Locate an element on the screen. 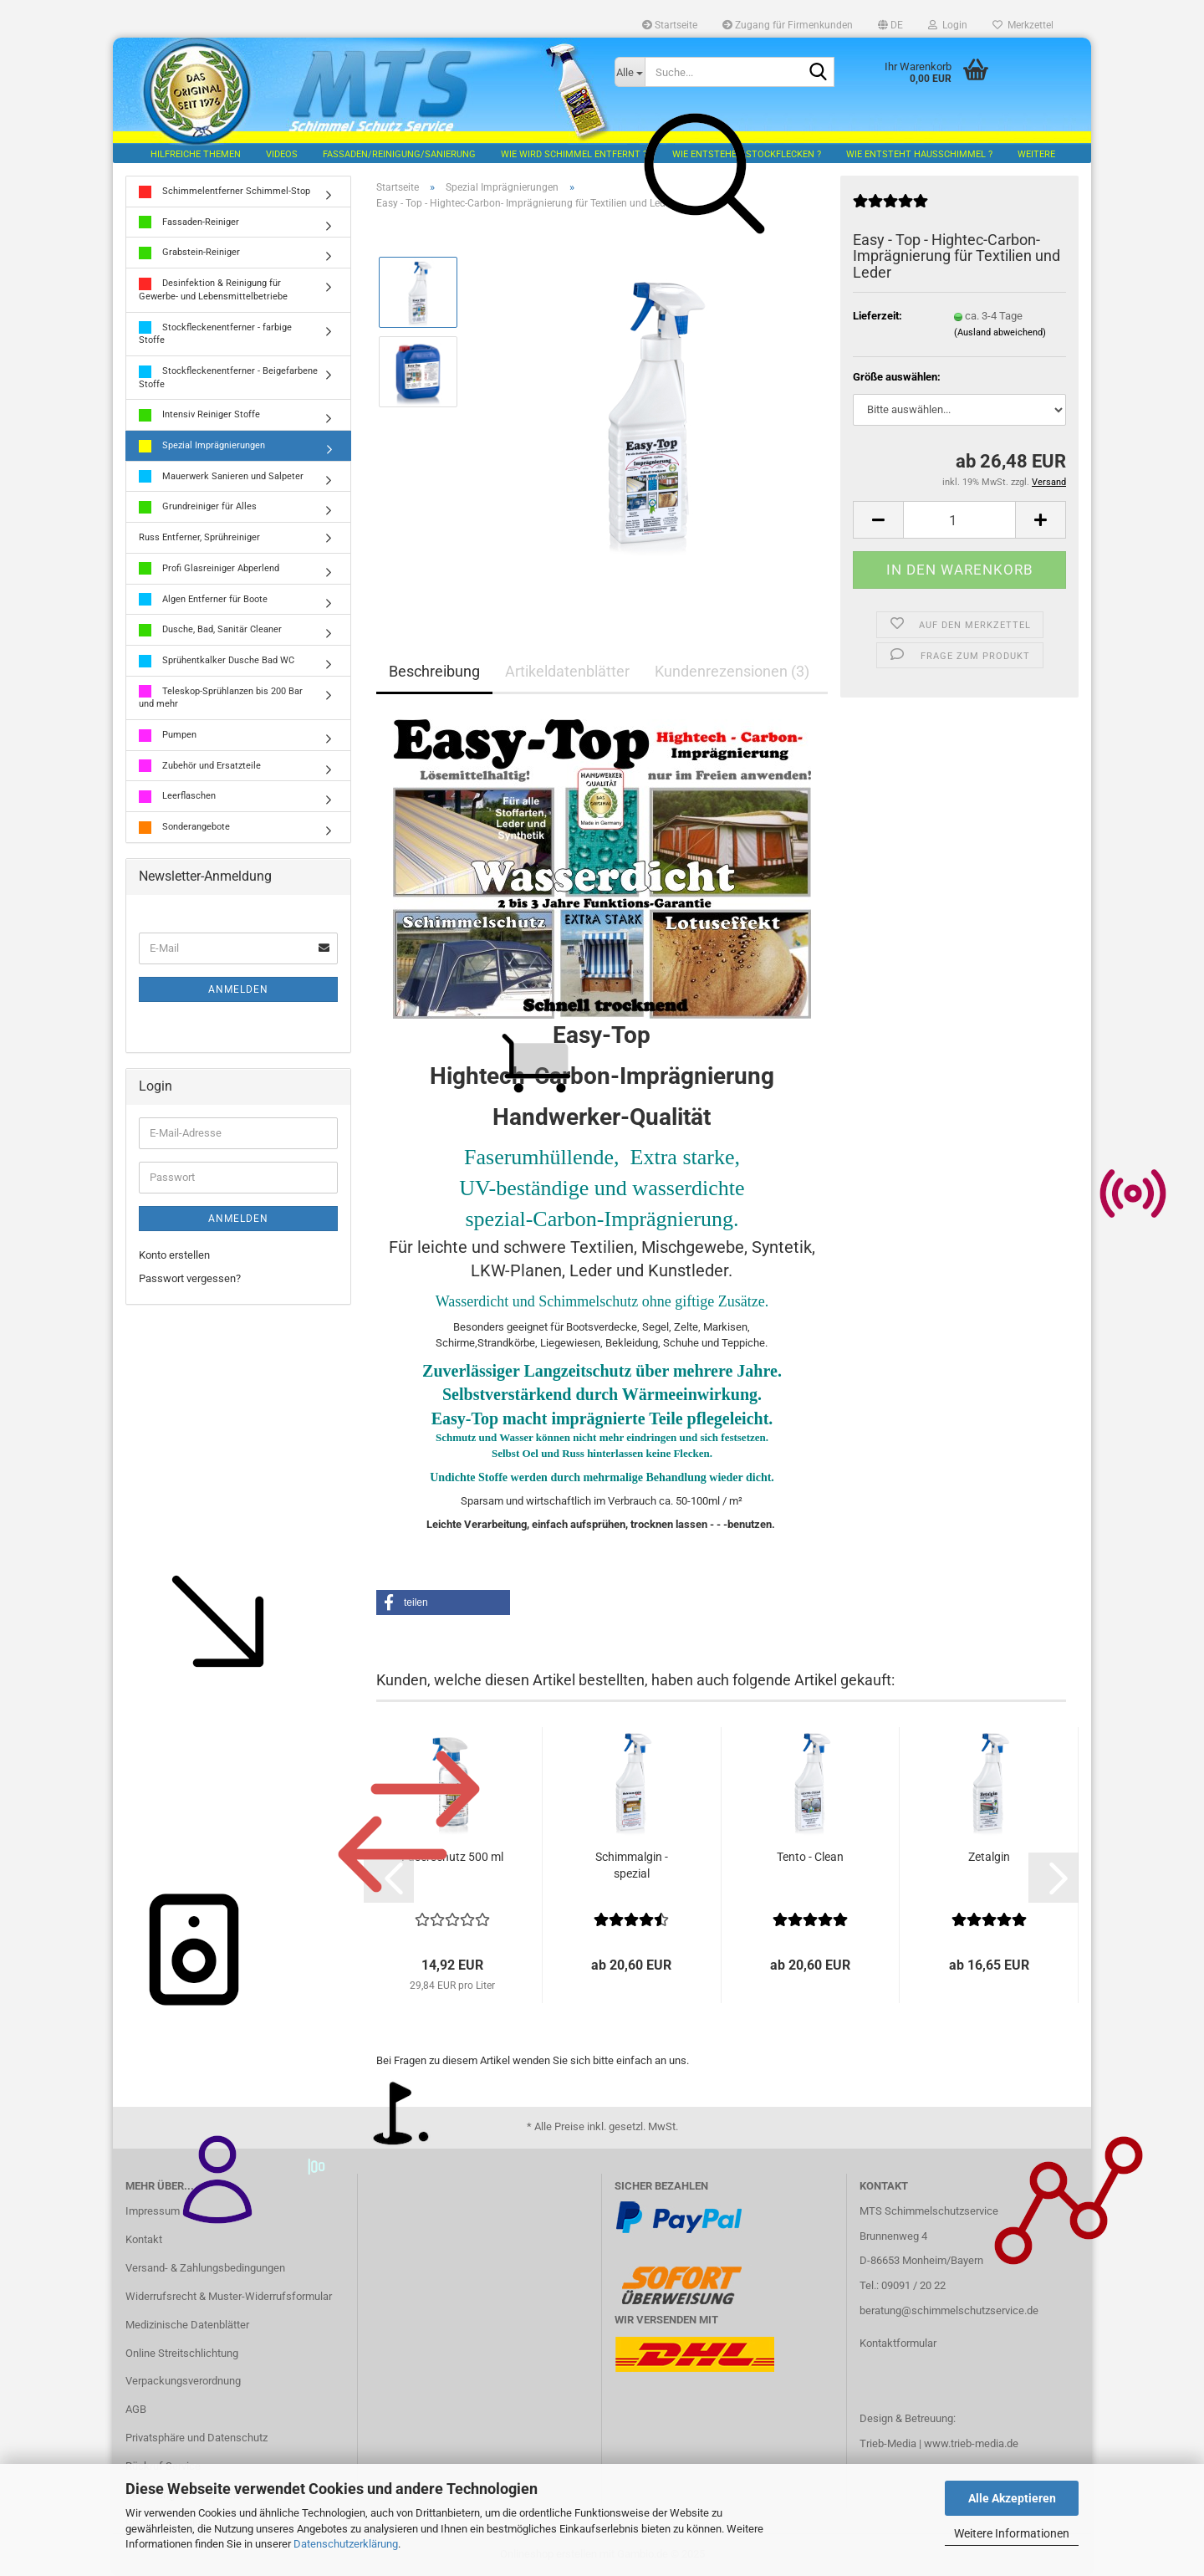 This screenshot has height=2576, width=1204. access radio or audio streaming is located at coordinates (1133, 1193).